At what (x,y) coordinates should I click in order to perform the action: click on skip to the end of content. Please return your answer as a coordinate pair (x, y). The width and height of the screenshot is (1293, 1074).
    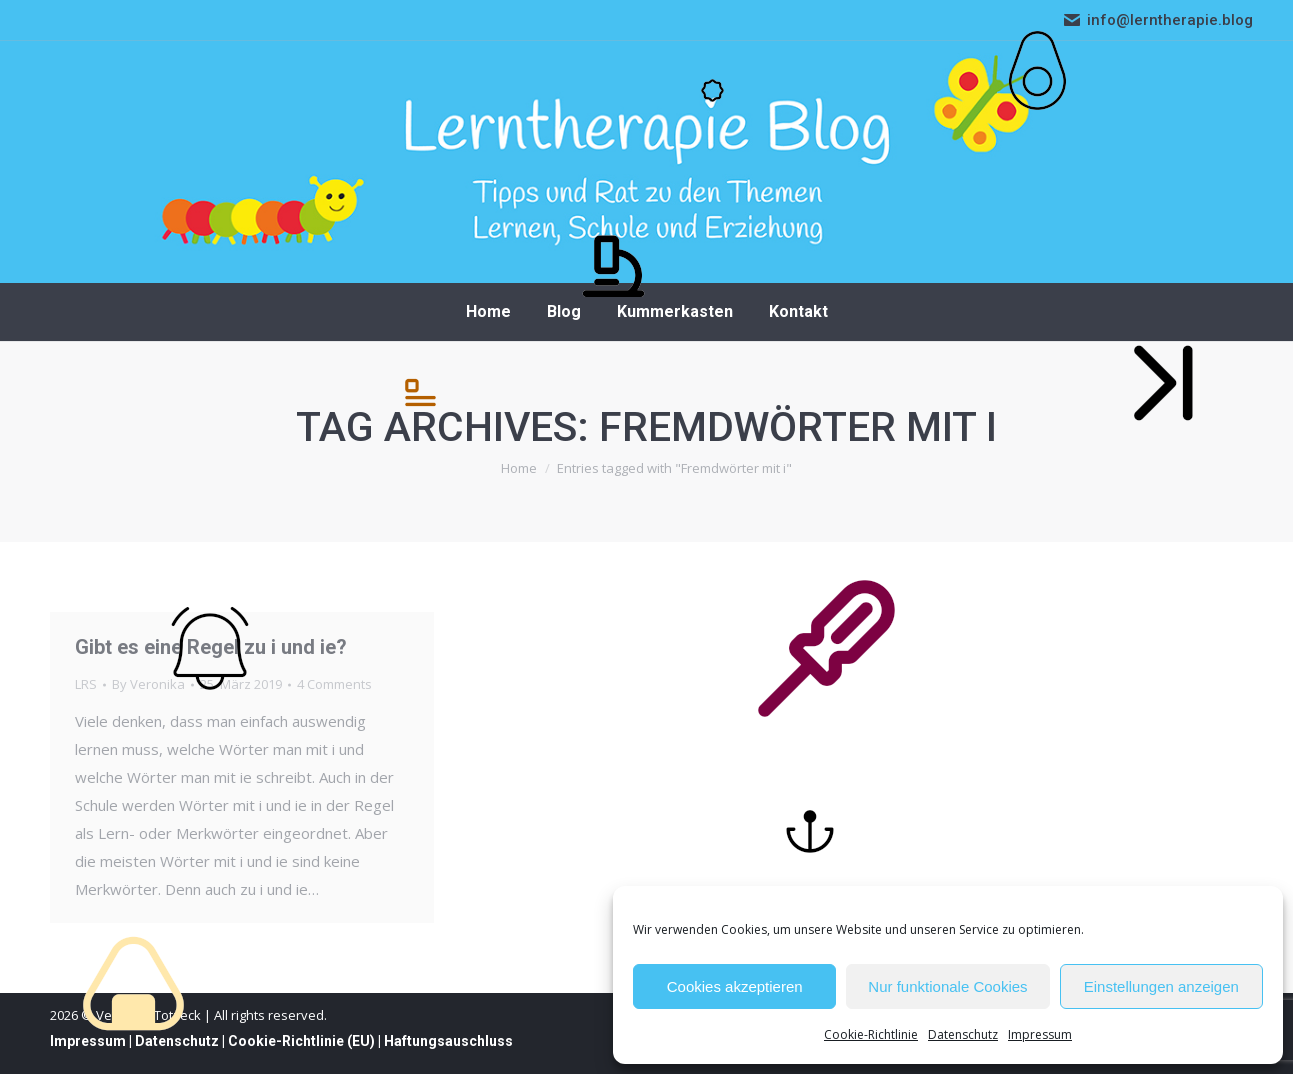
    Looking at the image, I should click on (1165, 383).